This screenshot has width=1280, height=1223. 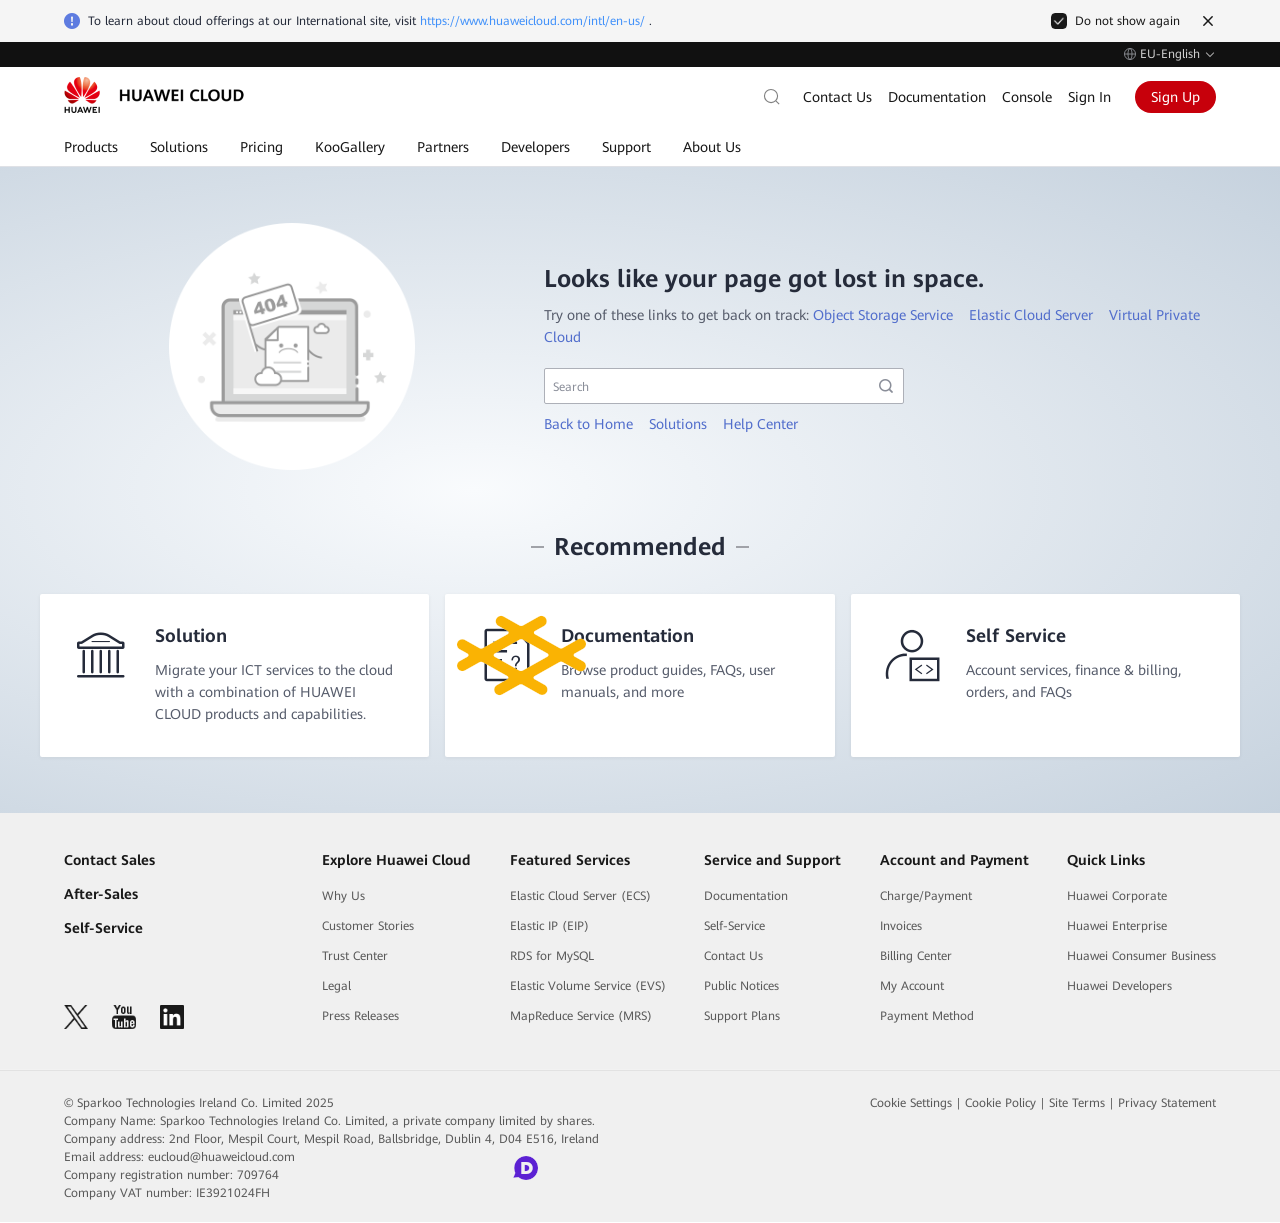 What do you see at coordinates (521, 655) in the screenshot?
I see `traefik mesh service logo` at bounding box center [521, 655].